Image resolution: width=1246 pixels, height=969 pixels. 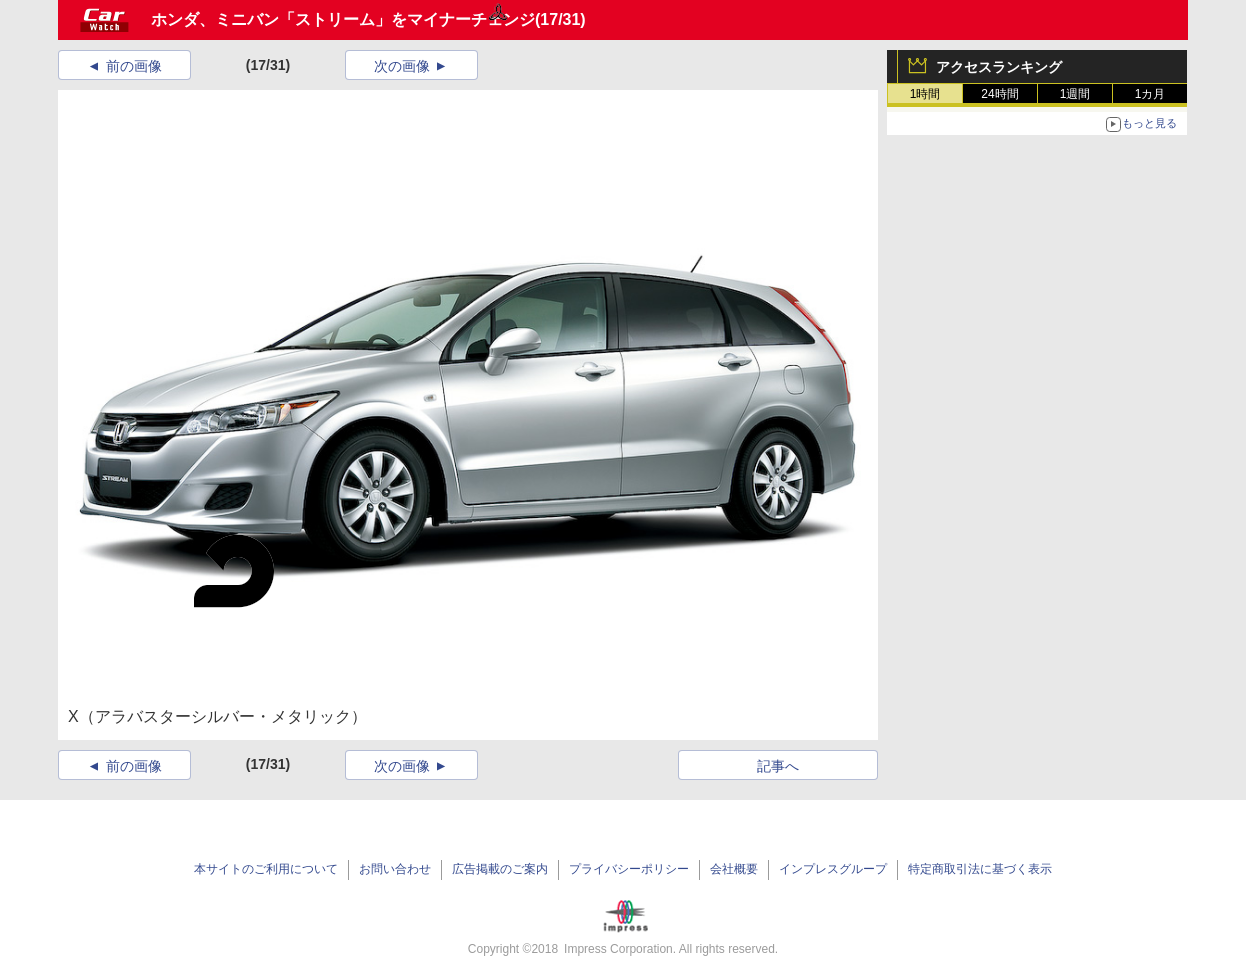 What do you see at coordinates (234, 571) in the screenshot?
I see `access AdRoll advertising platform` at bounding box center [234, 571].